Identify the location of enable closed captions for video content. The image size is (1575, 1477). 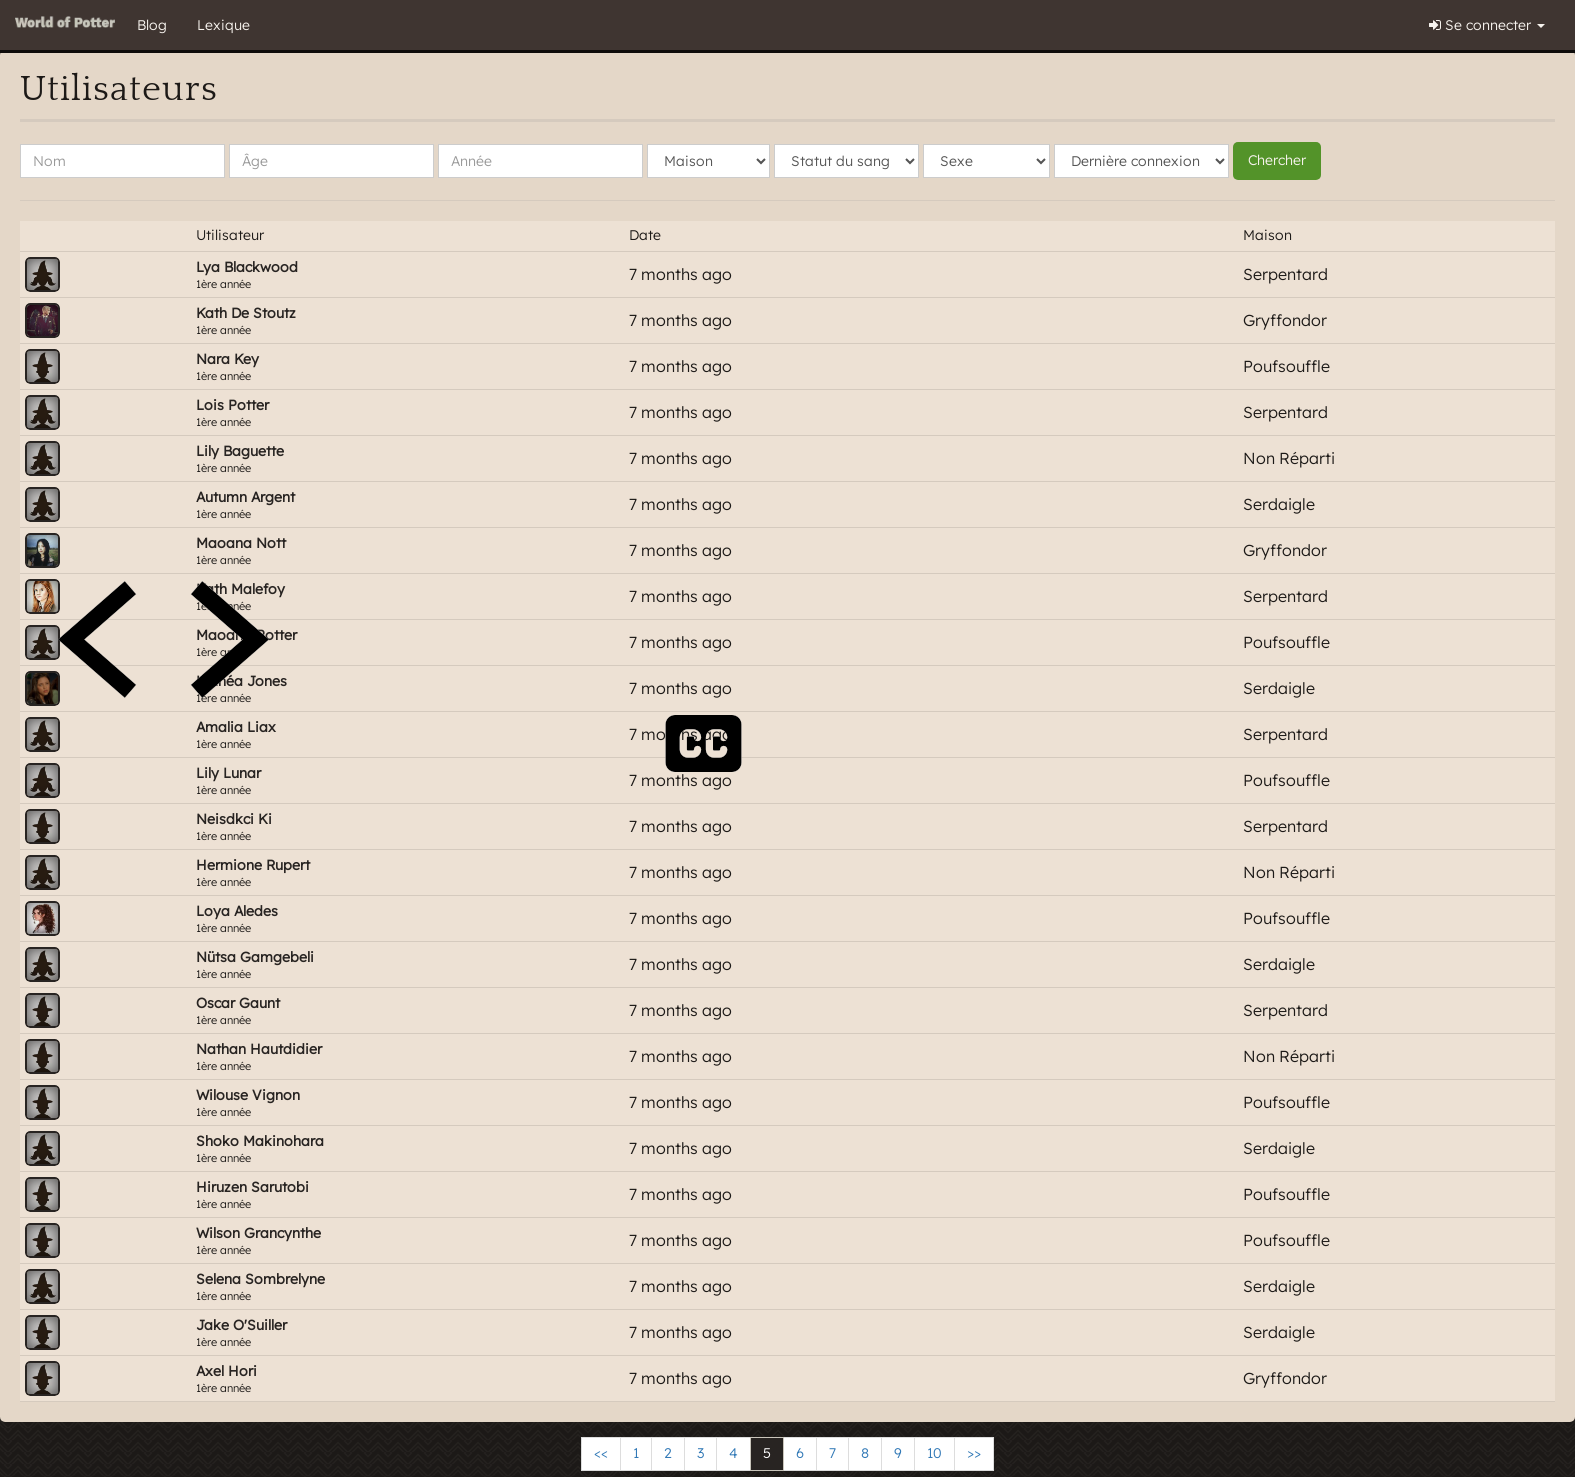
(703, 743).